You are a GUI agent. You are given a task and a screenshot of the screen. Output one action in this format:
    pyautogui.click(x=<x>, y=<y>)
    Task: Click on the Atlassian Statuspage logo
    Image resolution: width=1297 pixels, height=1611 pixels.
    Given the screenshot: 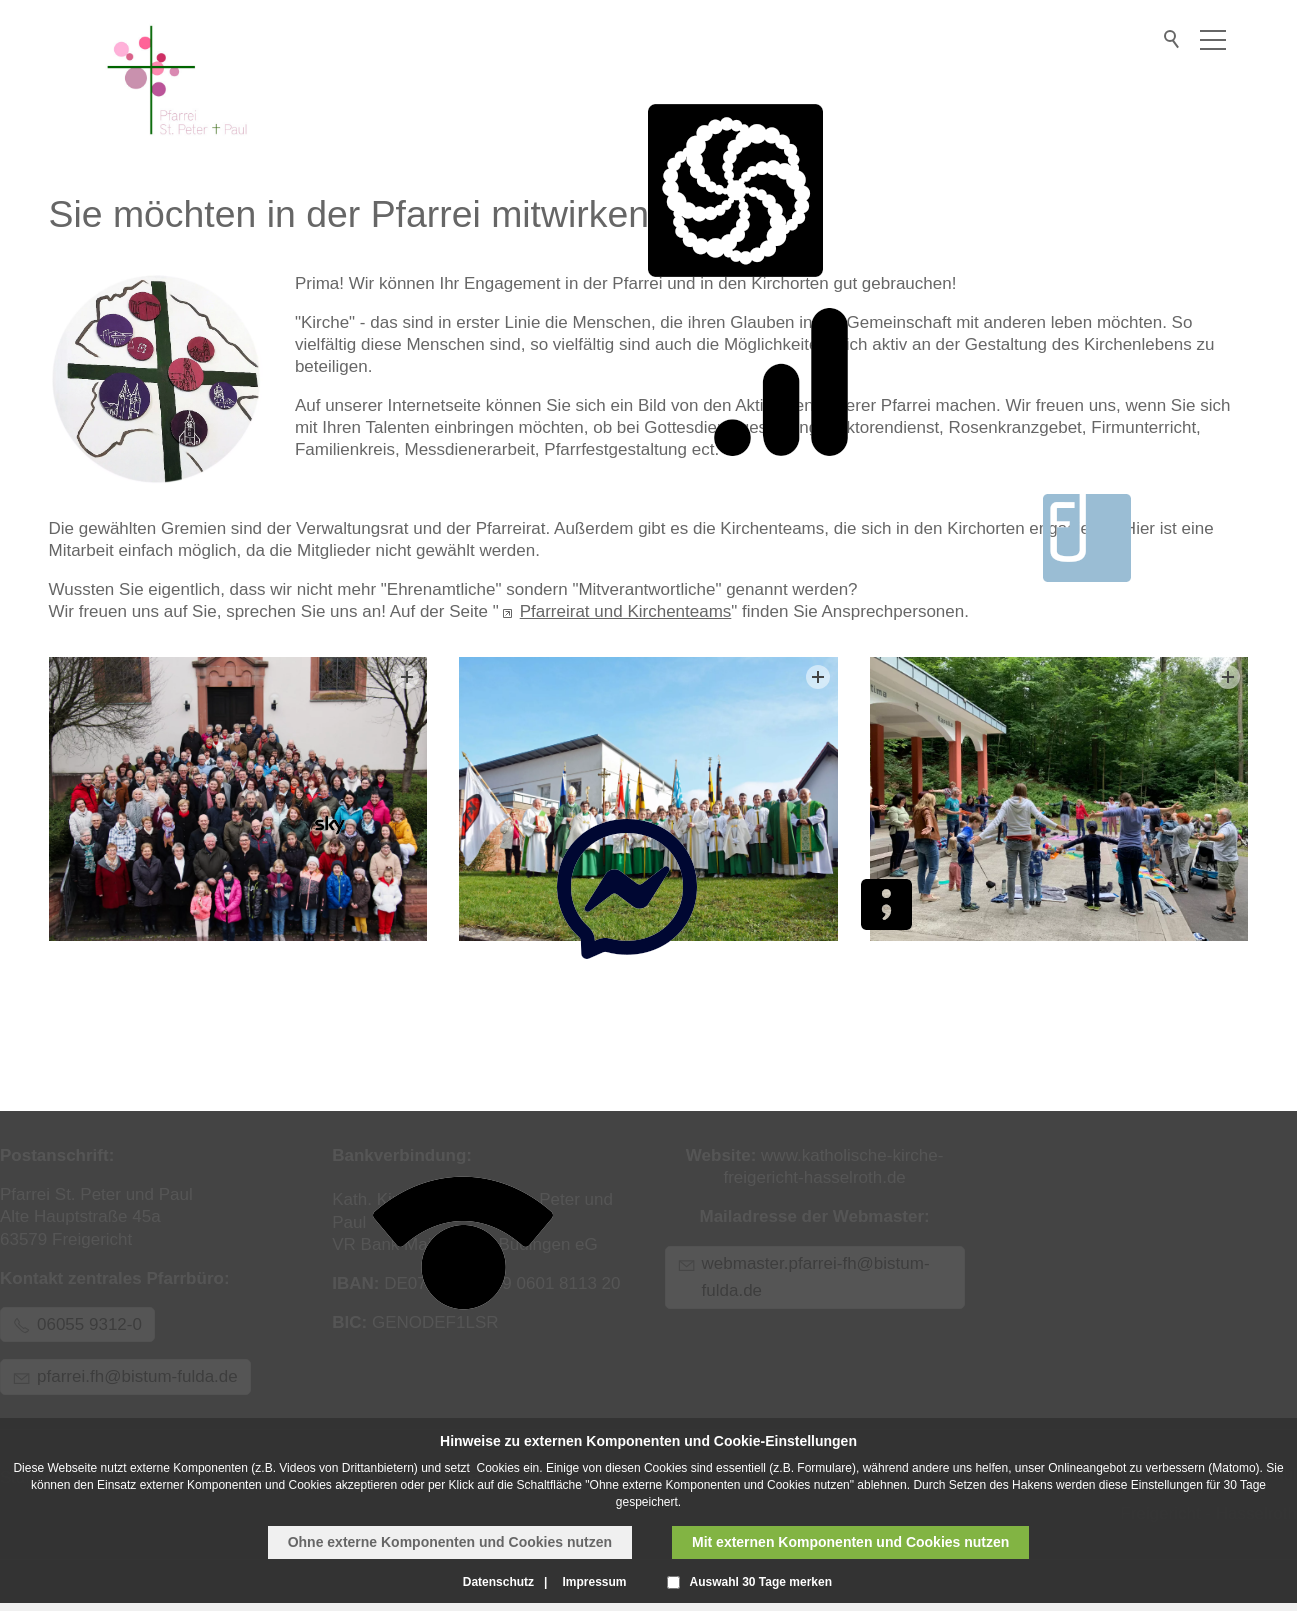 What is the action you would take?
    pyautogui.click(x=463, y=1243)
    